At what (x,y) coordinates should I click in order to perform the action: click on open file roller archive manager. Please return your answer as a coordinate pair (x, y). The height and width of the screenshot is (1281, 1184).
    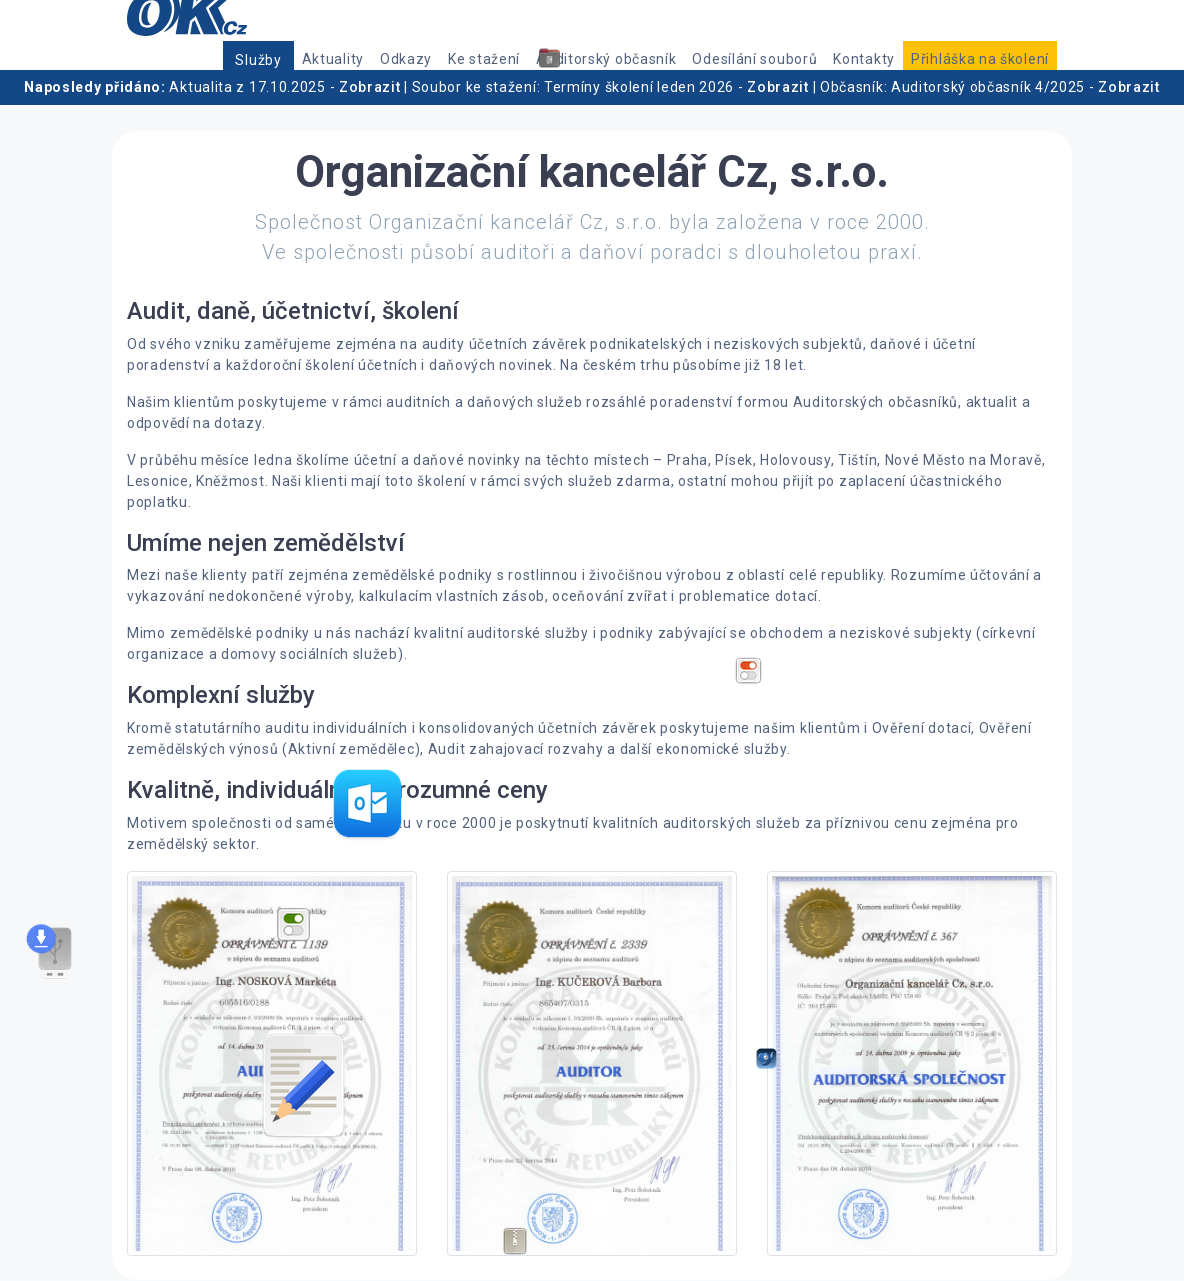
    Looking at the image, I should click on (515, 1241).